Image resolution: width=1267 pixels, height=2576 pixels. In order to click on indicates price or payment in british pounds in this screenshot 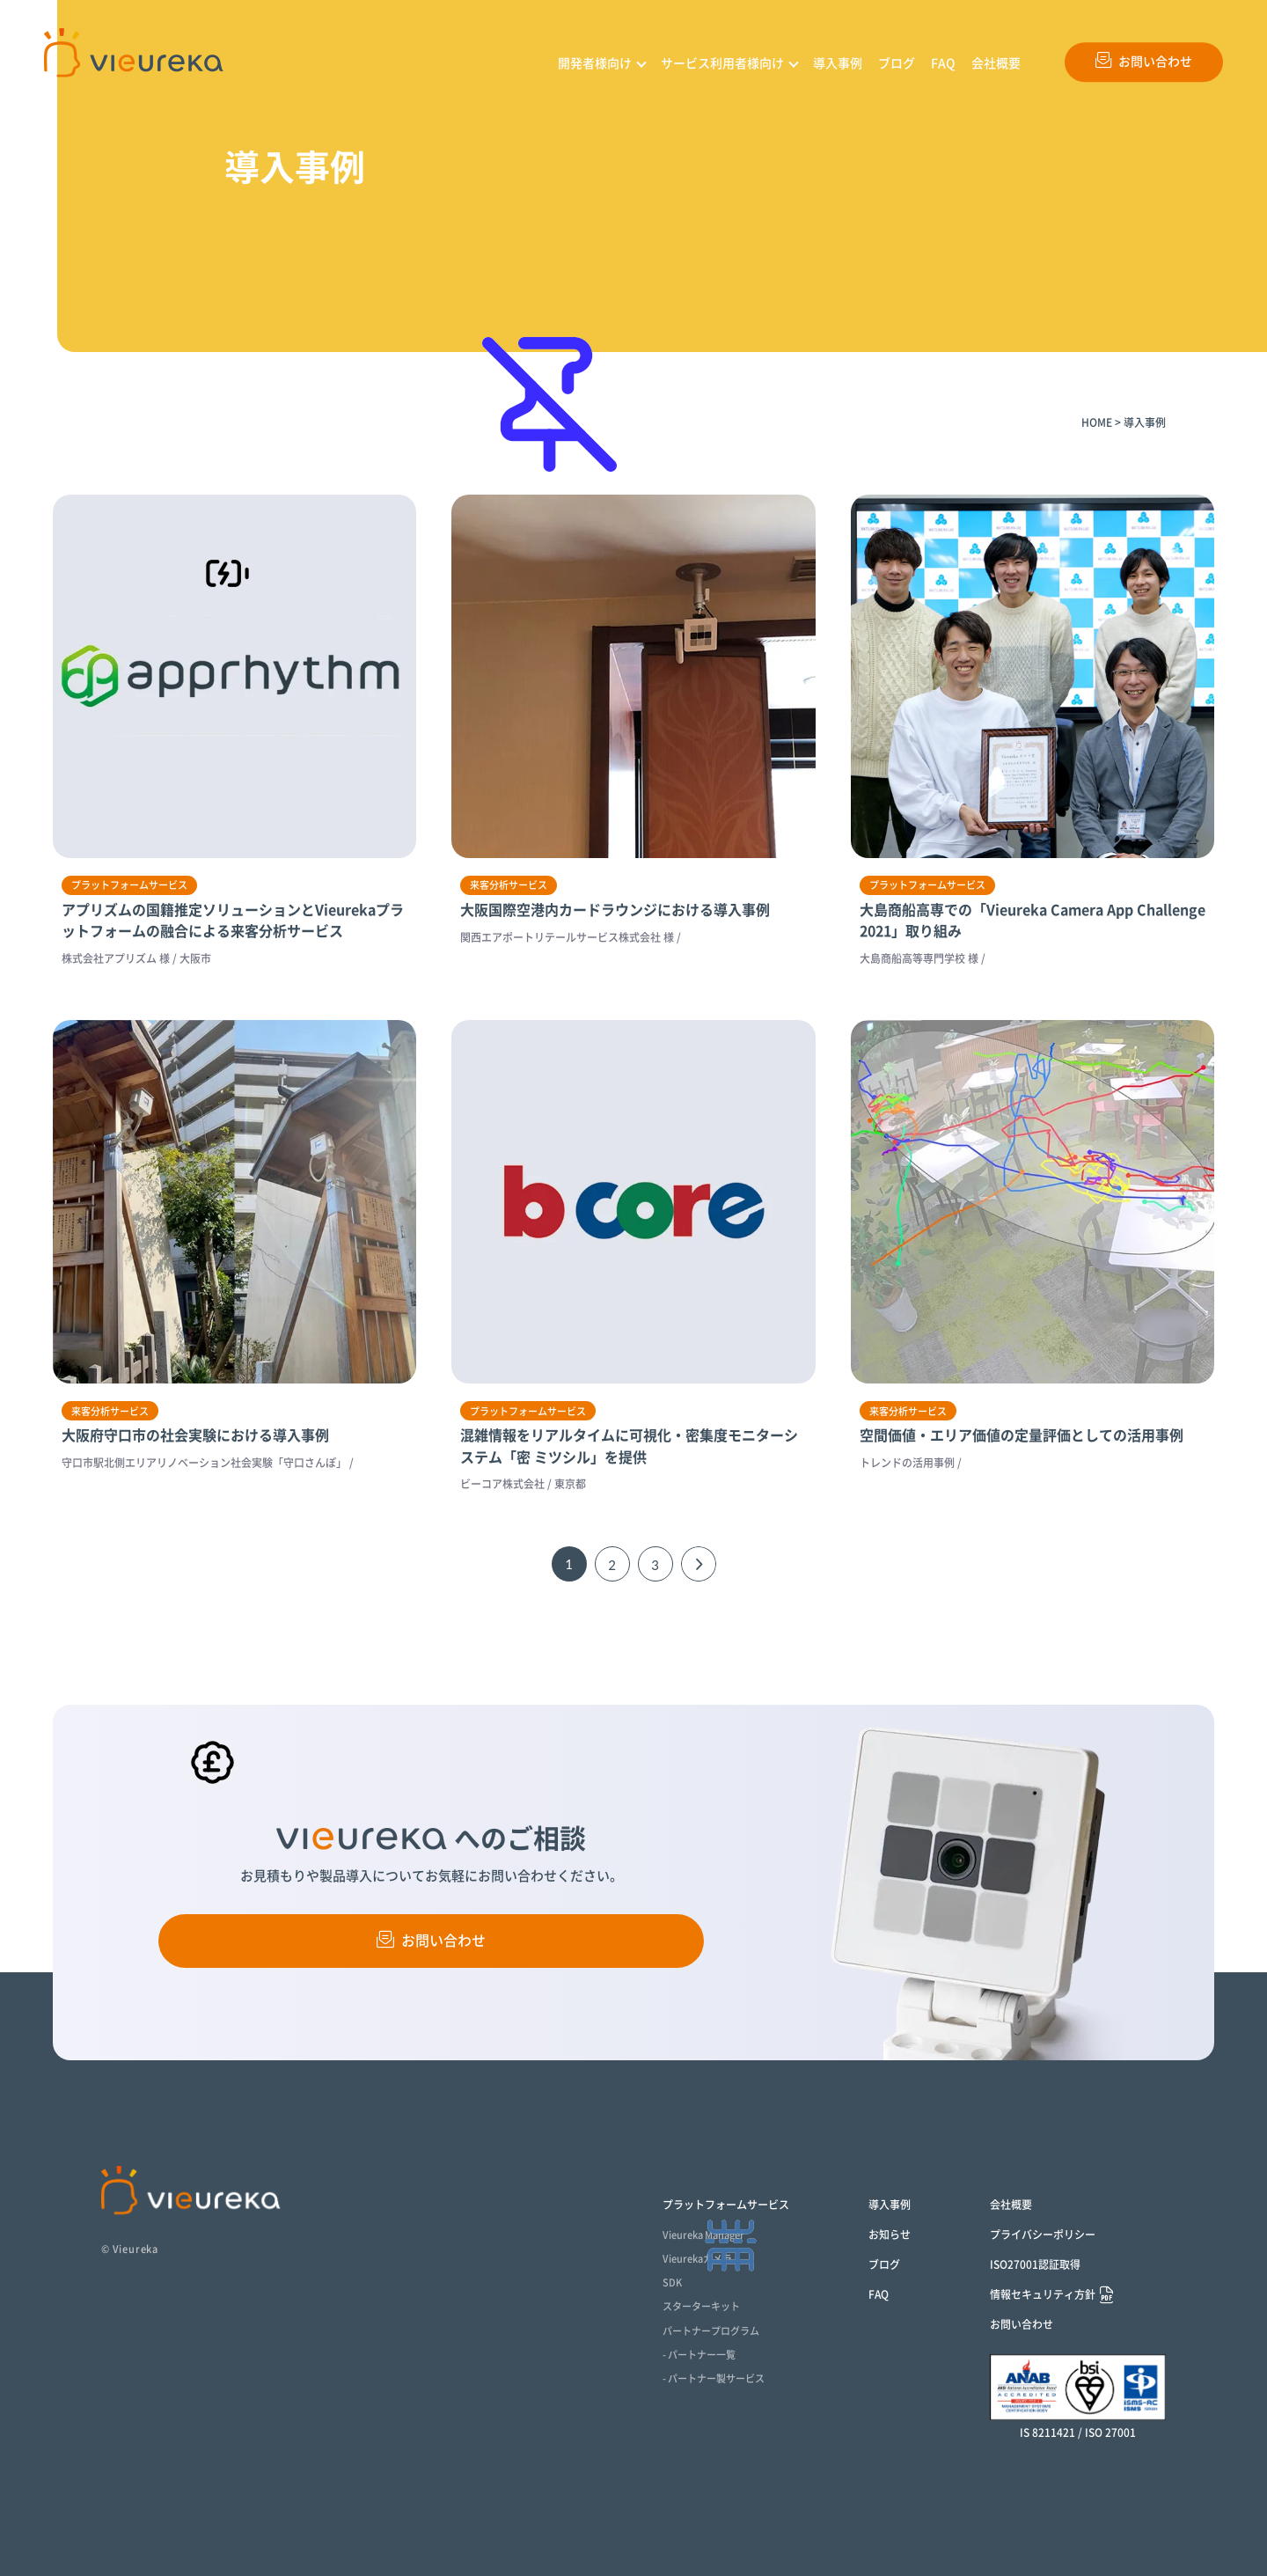, I will do `click(212, 1762)`.